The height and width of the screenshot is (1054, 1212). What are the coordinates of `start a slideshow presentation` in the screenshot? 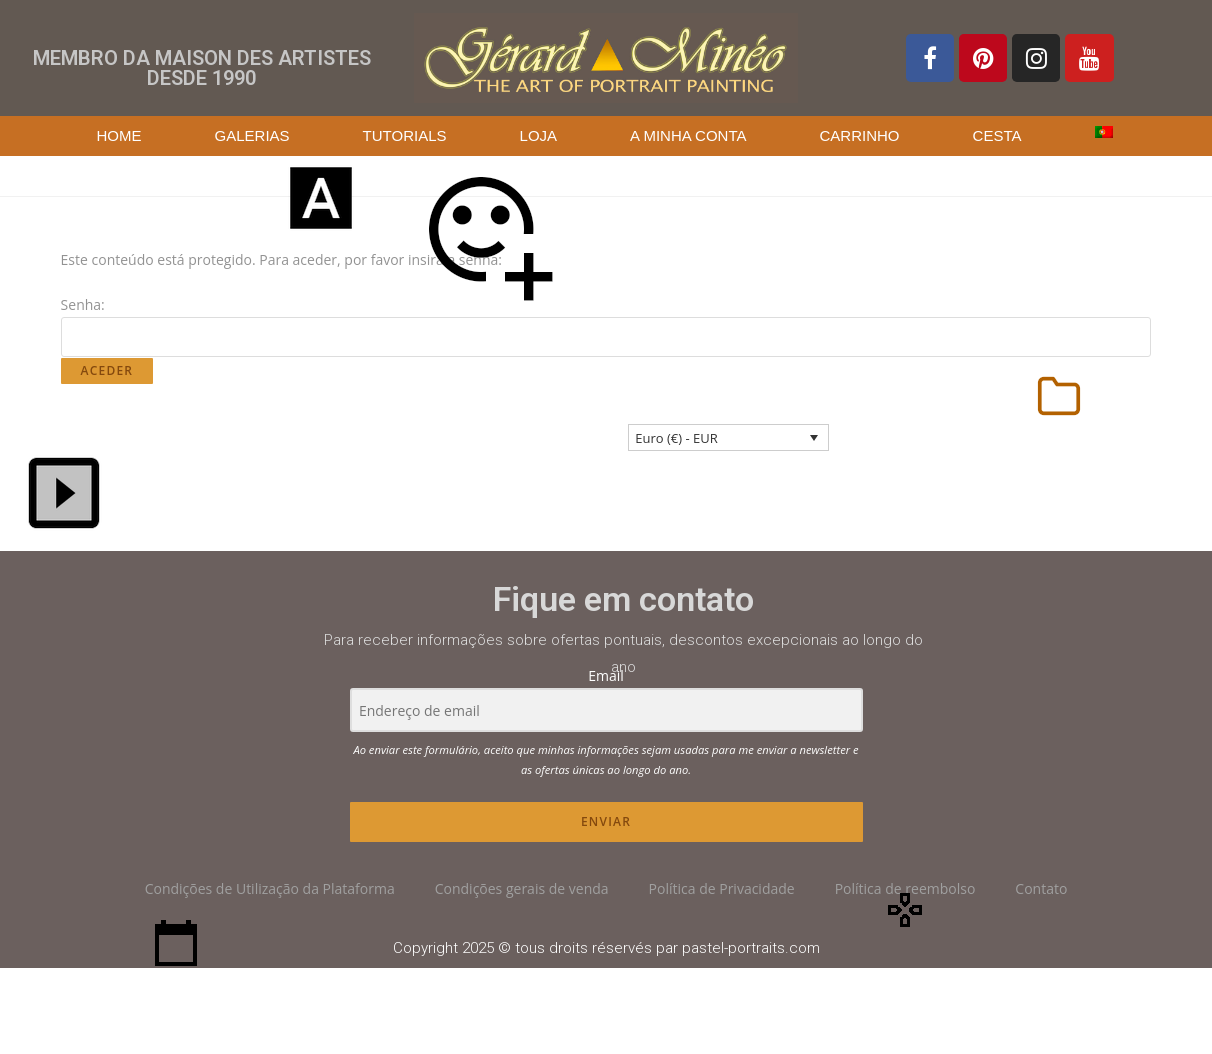 It's located at (64, 493).